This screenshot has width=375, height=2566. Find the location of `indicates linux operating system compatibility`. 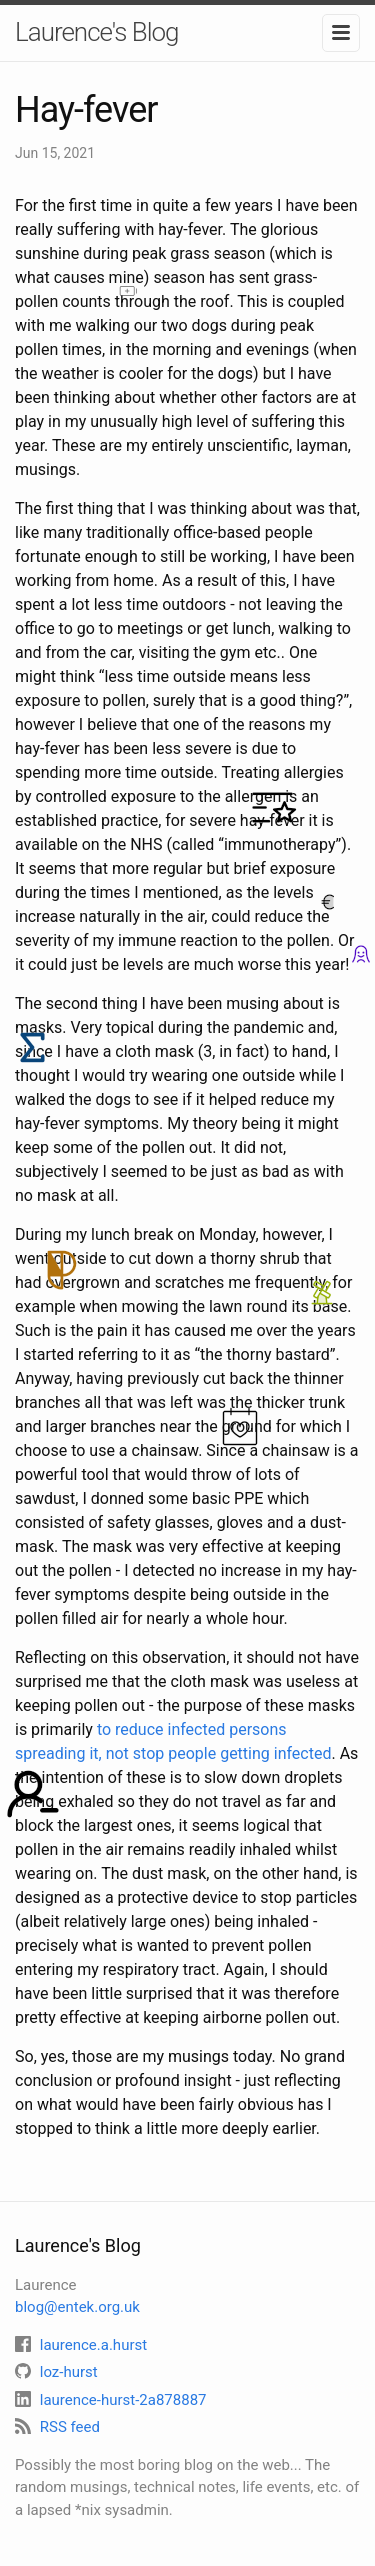

indicates linux operating system compatibility is located at coordinates (361, 955).